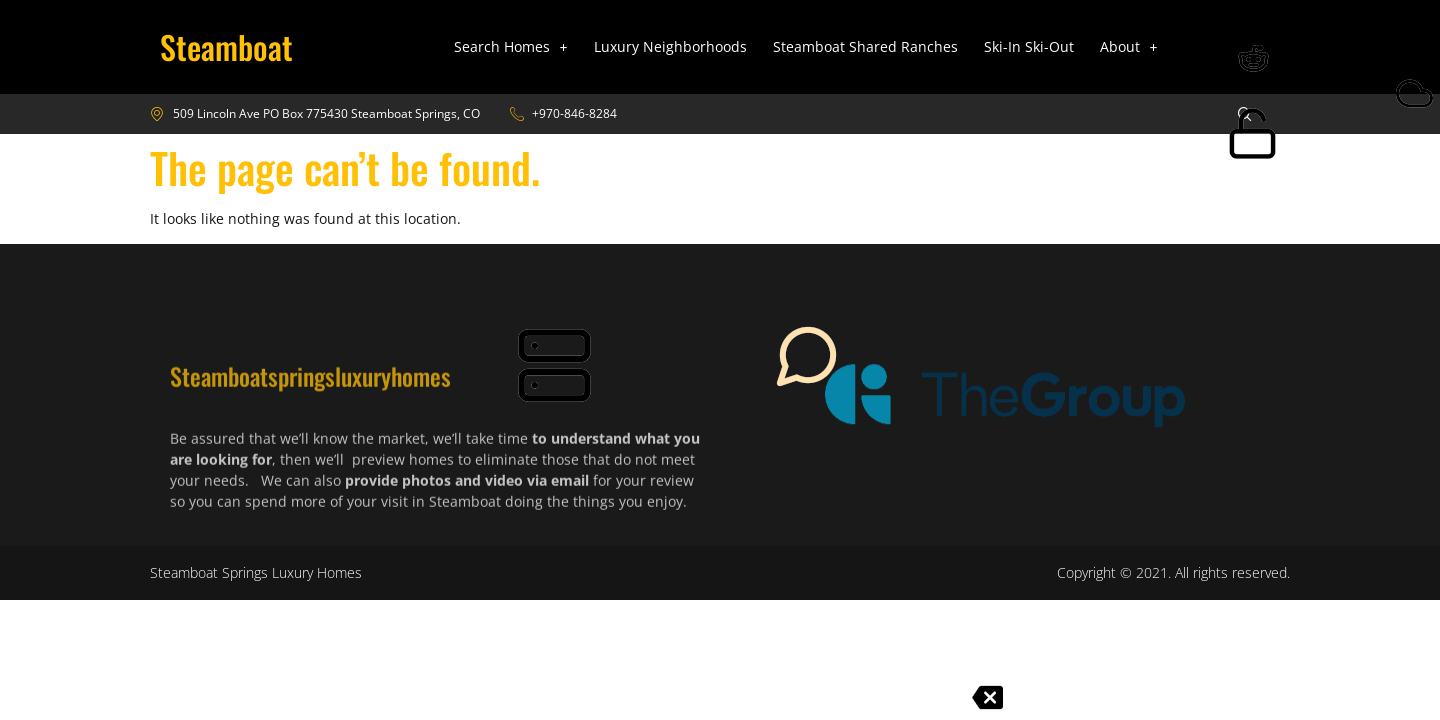  What do you see at coordinates (1252, 133) in the screenshot?
I see `unlock a secured item or feature` at bounding box center [1252, 133].